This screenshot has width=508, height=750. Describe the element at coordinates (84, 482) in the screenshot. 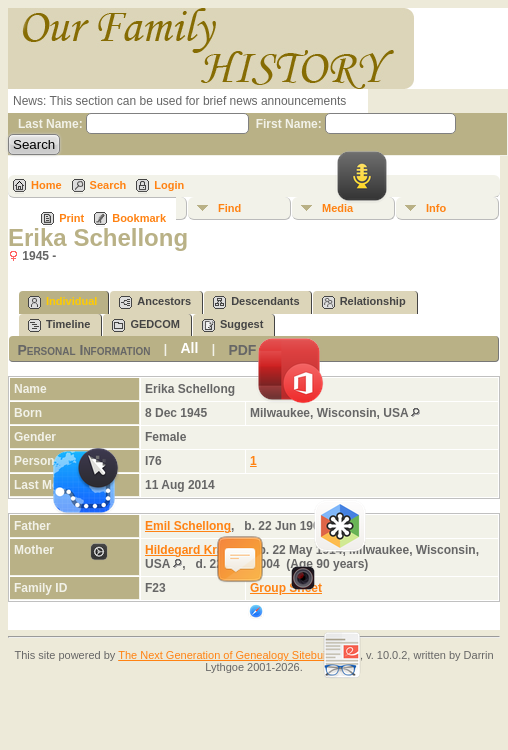

I see `open gnome connections remote desktop app` at that location.